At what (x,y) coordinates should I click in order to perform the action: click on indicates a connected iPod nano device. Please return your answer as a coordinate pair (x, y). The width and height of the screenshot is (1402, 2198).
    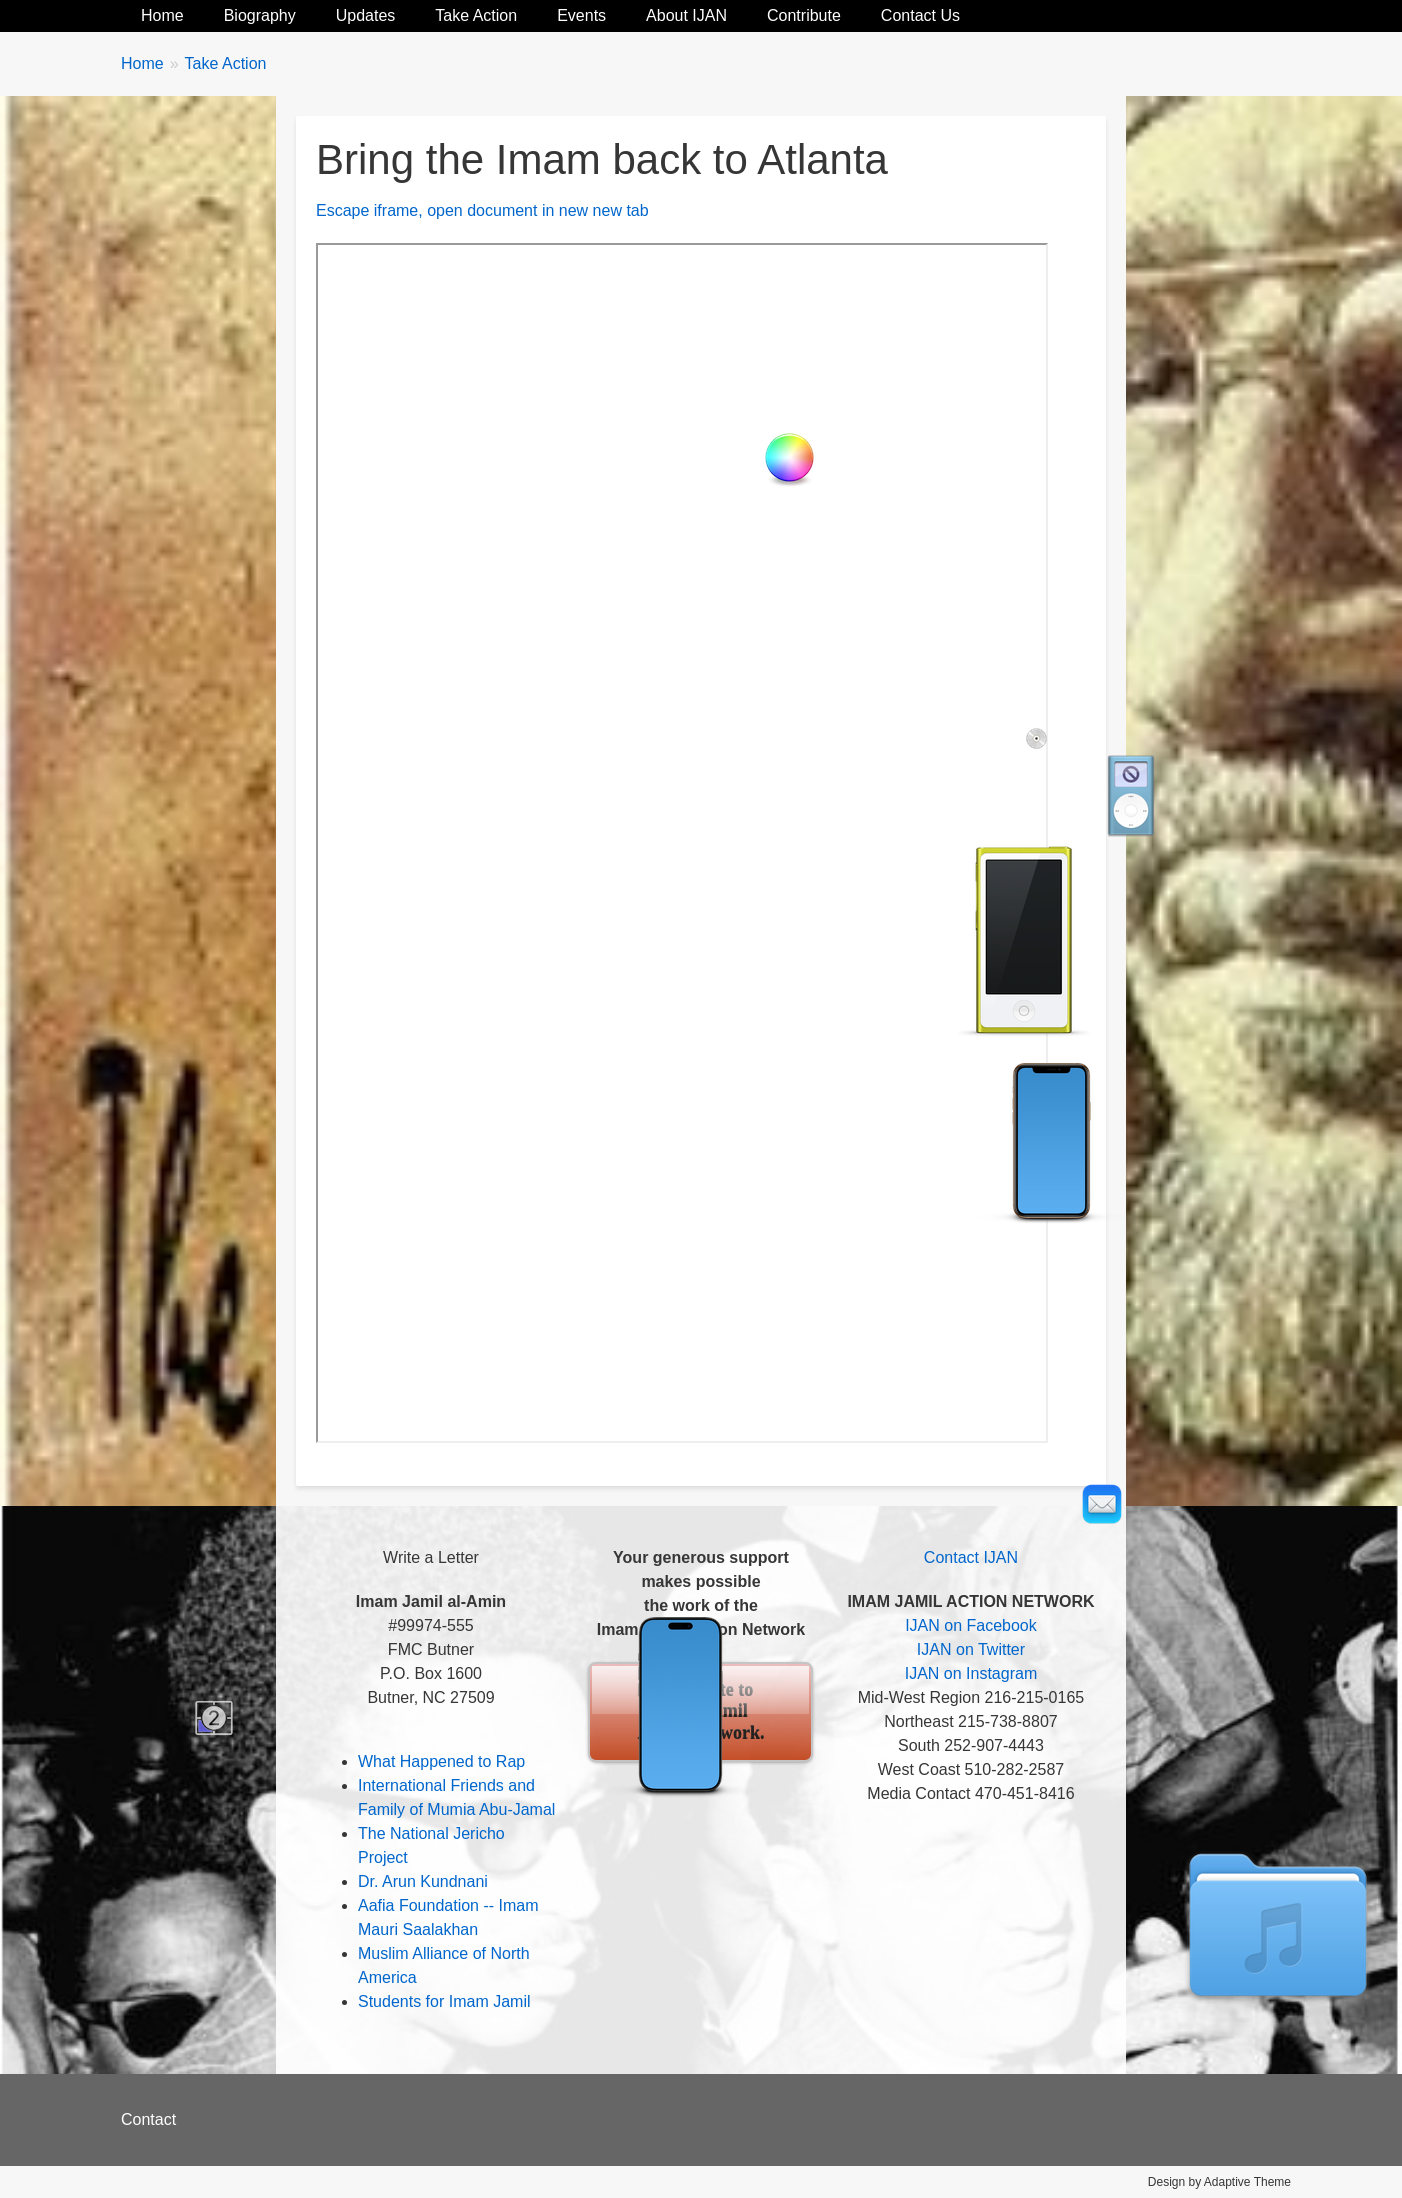
    Looking at the image, I should click on (1024, 941).